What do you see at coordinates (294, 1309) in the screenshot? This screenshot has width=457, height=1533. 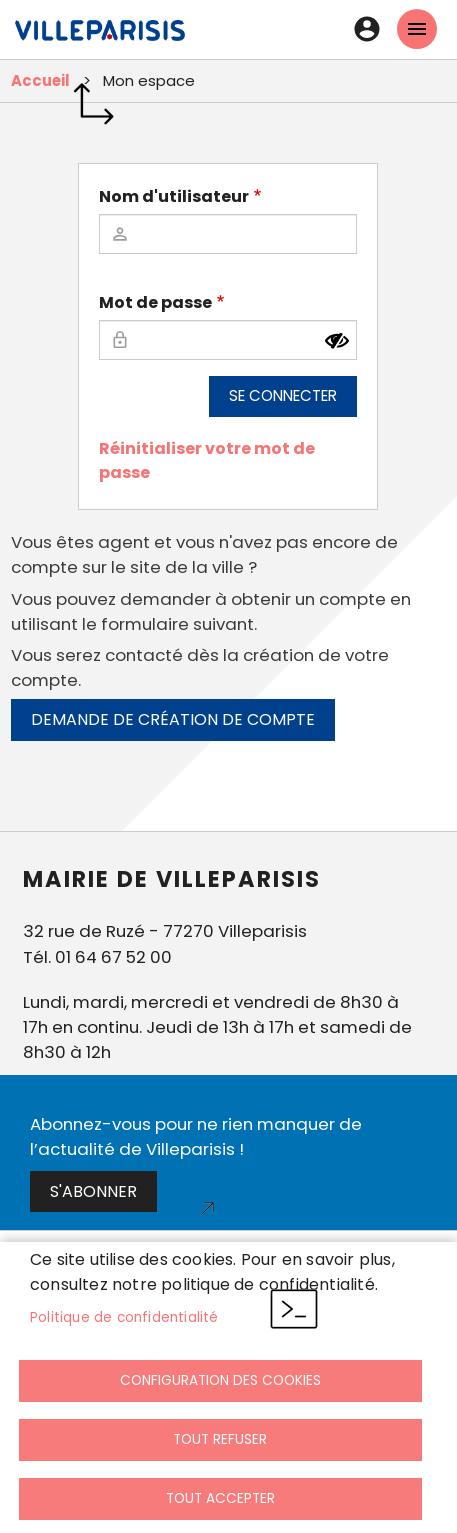 I see `open command line terminal` at bounding box center [294, 1309].